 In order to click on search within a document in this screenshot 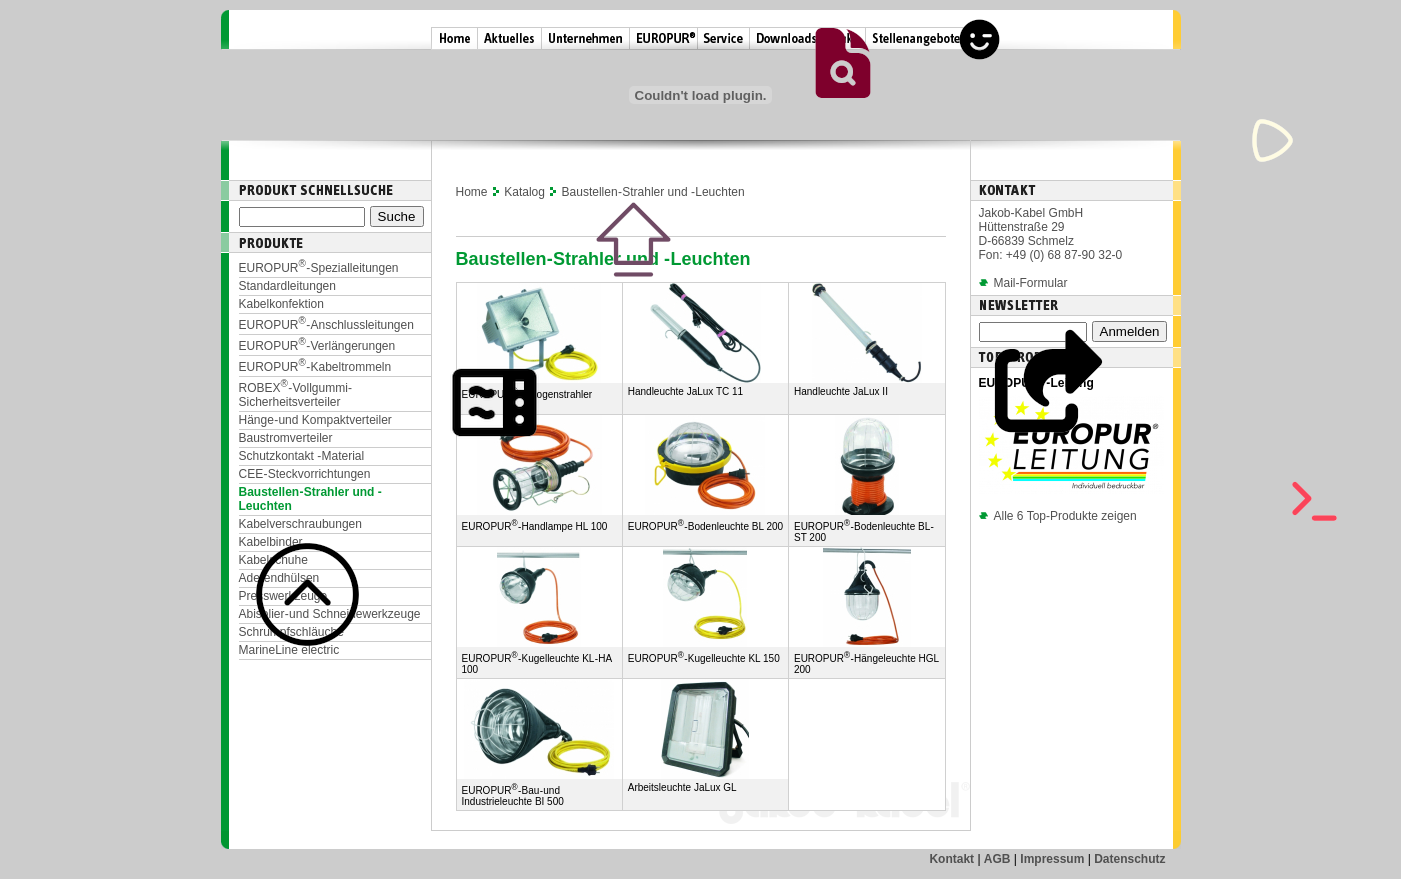, I will do `click(843, 63)`.